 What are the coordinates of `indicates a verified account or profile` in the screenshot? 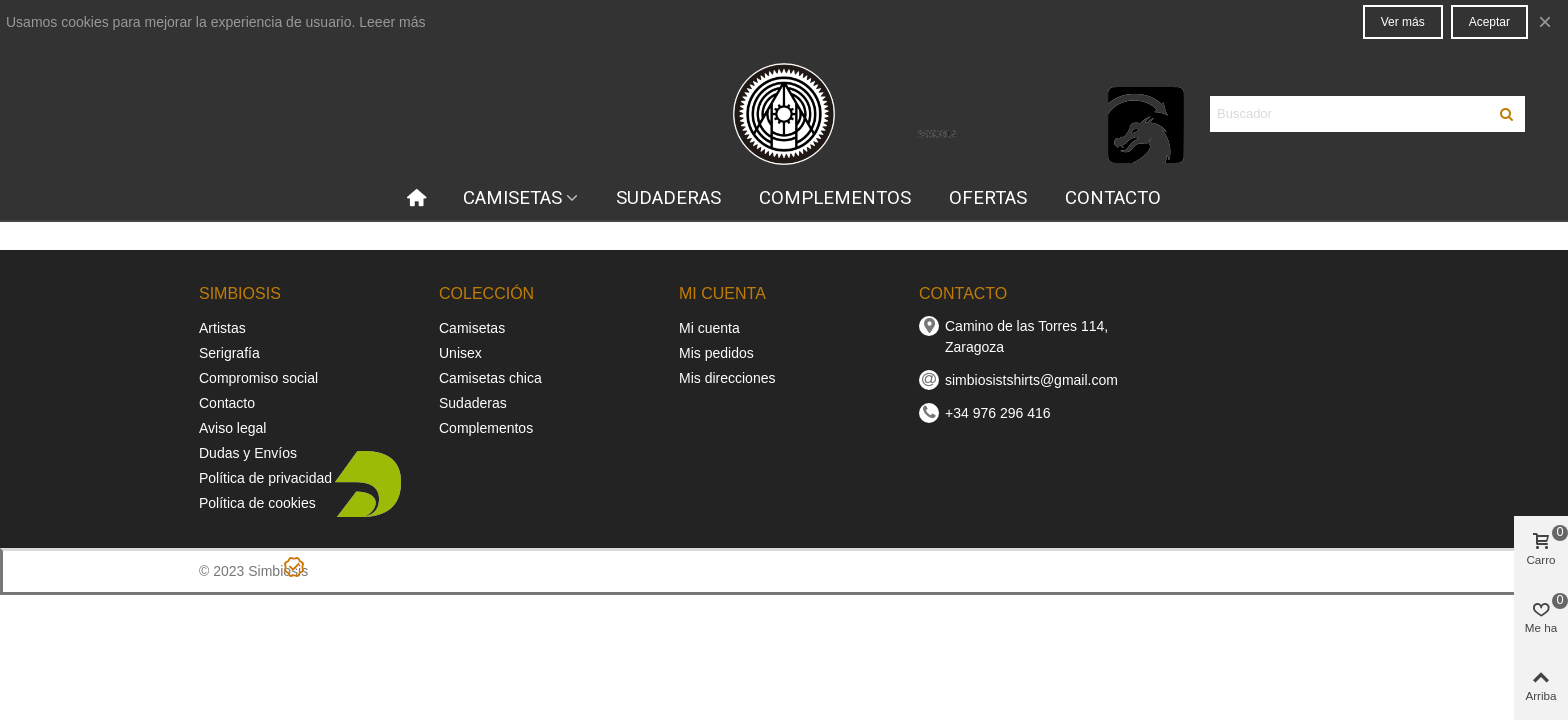 It's located at (294, 567).